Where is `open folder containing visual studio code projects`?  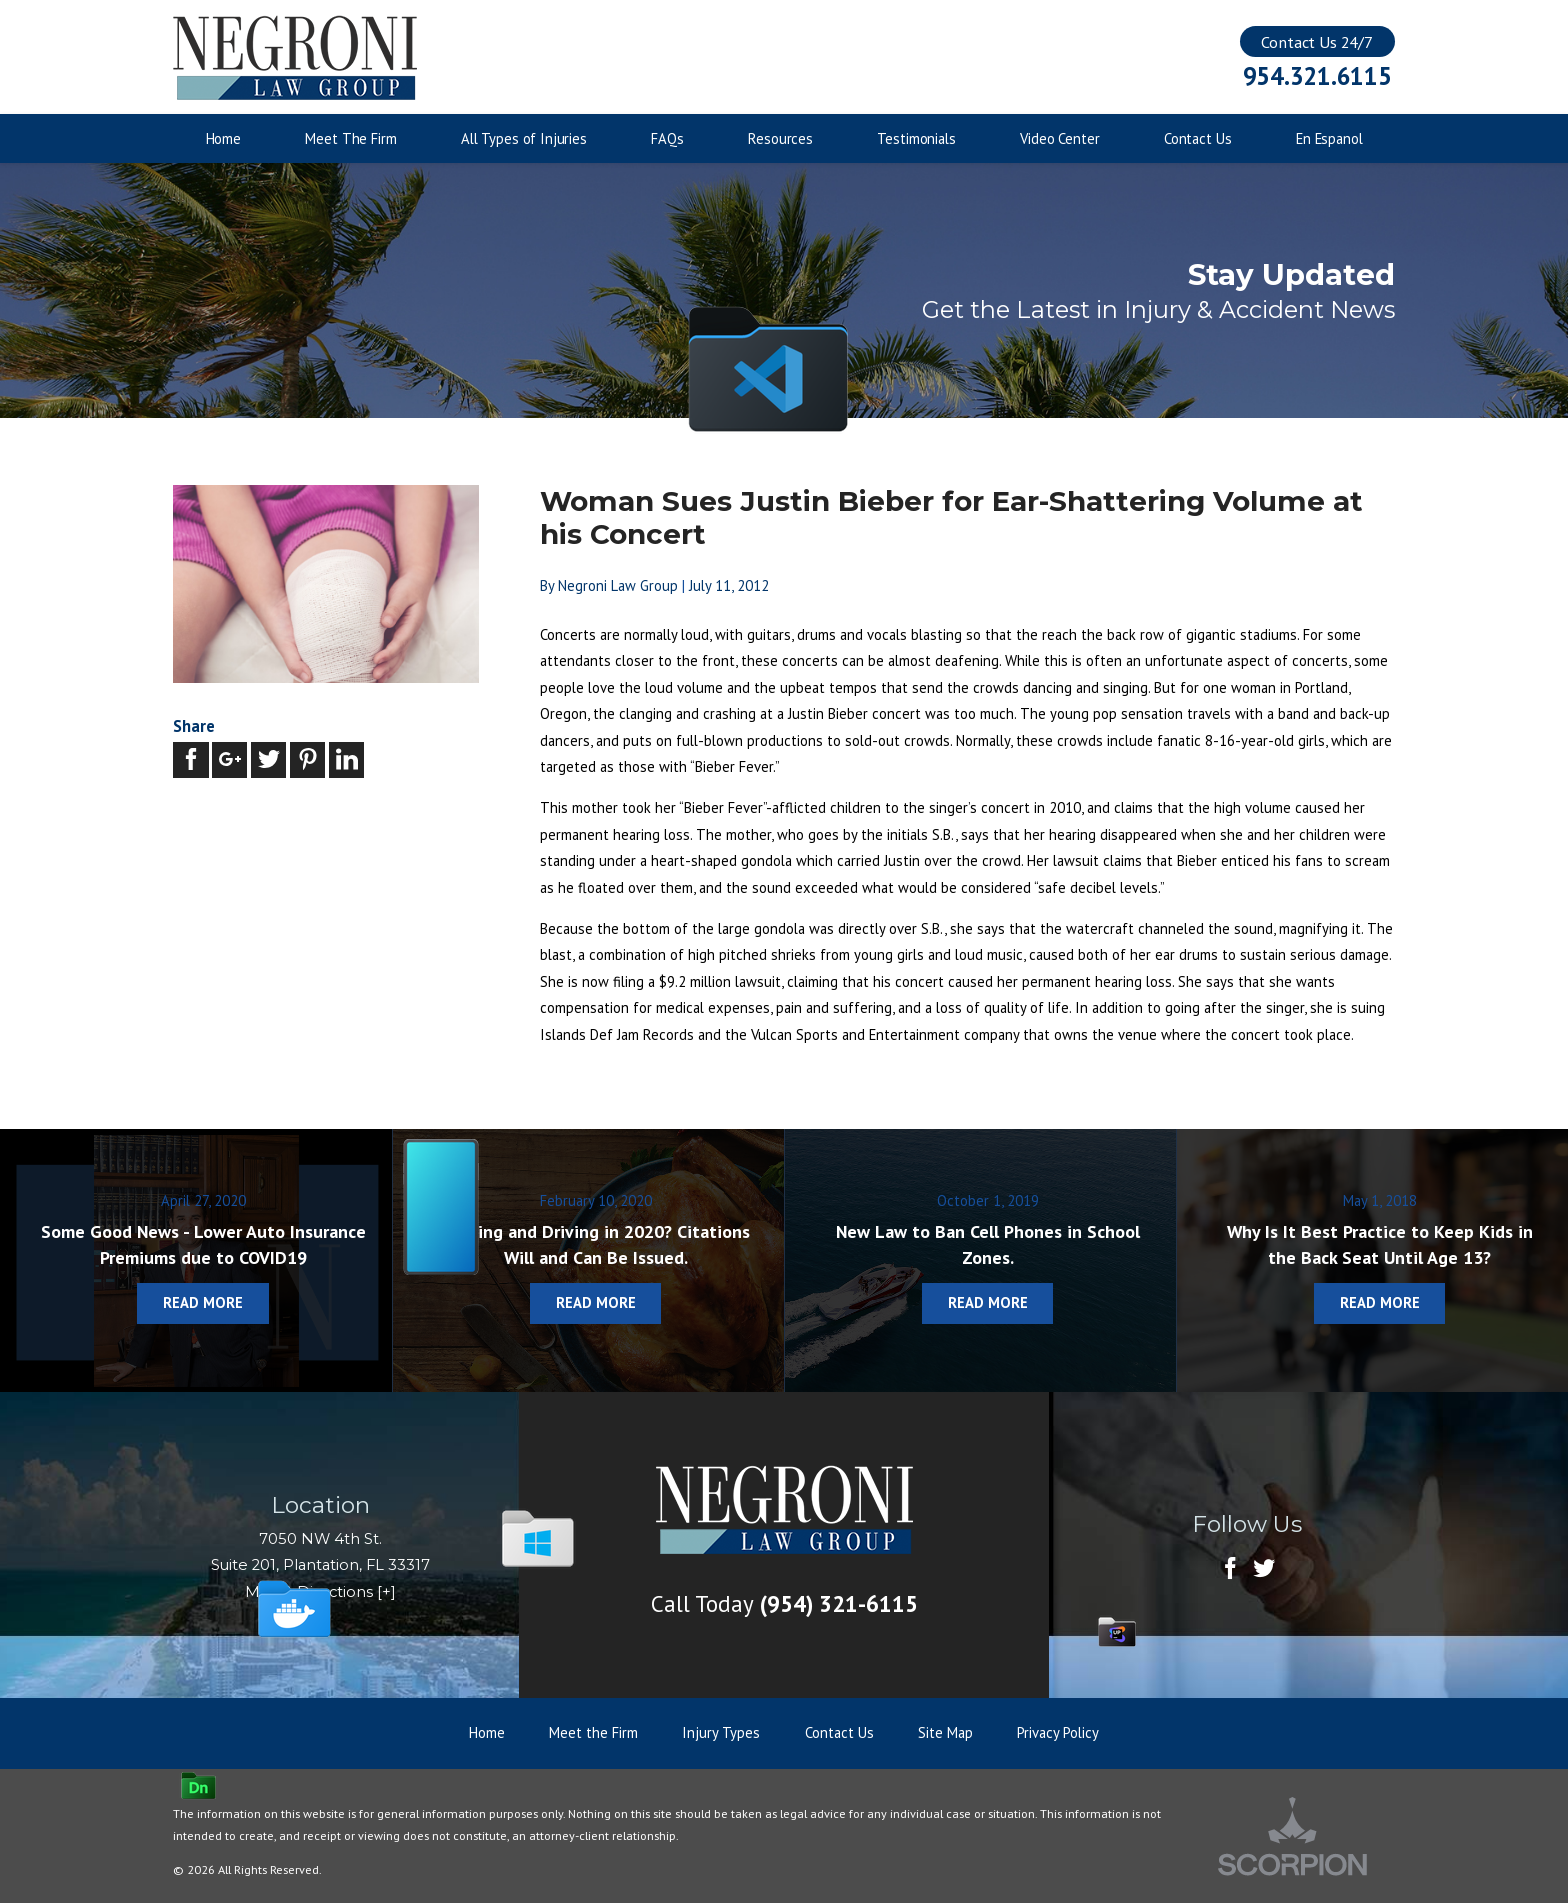 open folder containing visual studio code projects is located at coordinates (767, 373).